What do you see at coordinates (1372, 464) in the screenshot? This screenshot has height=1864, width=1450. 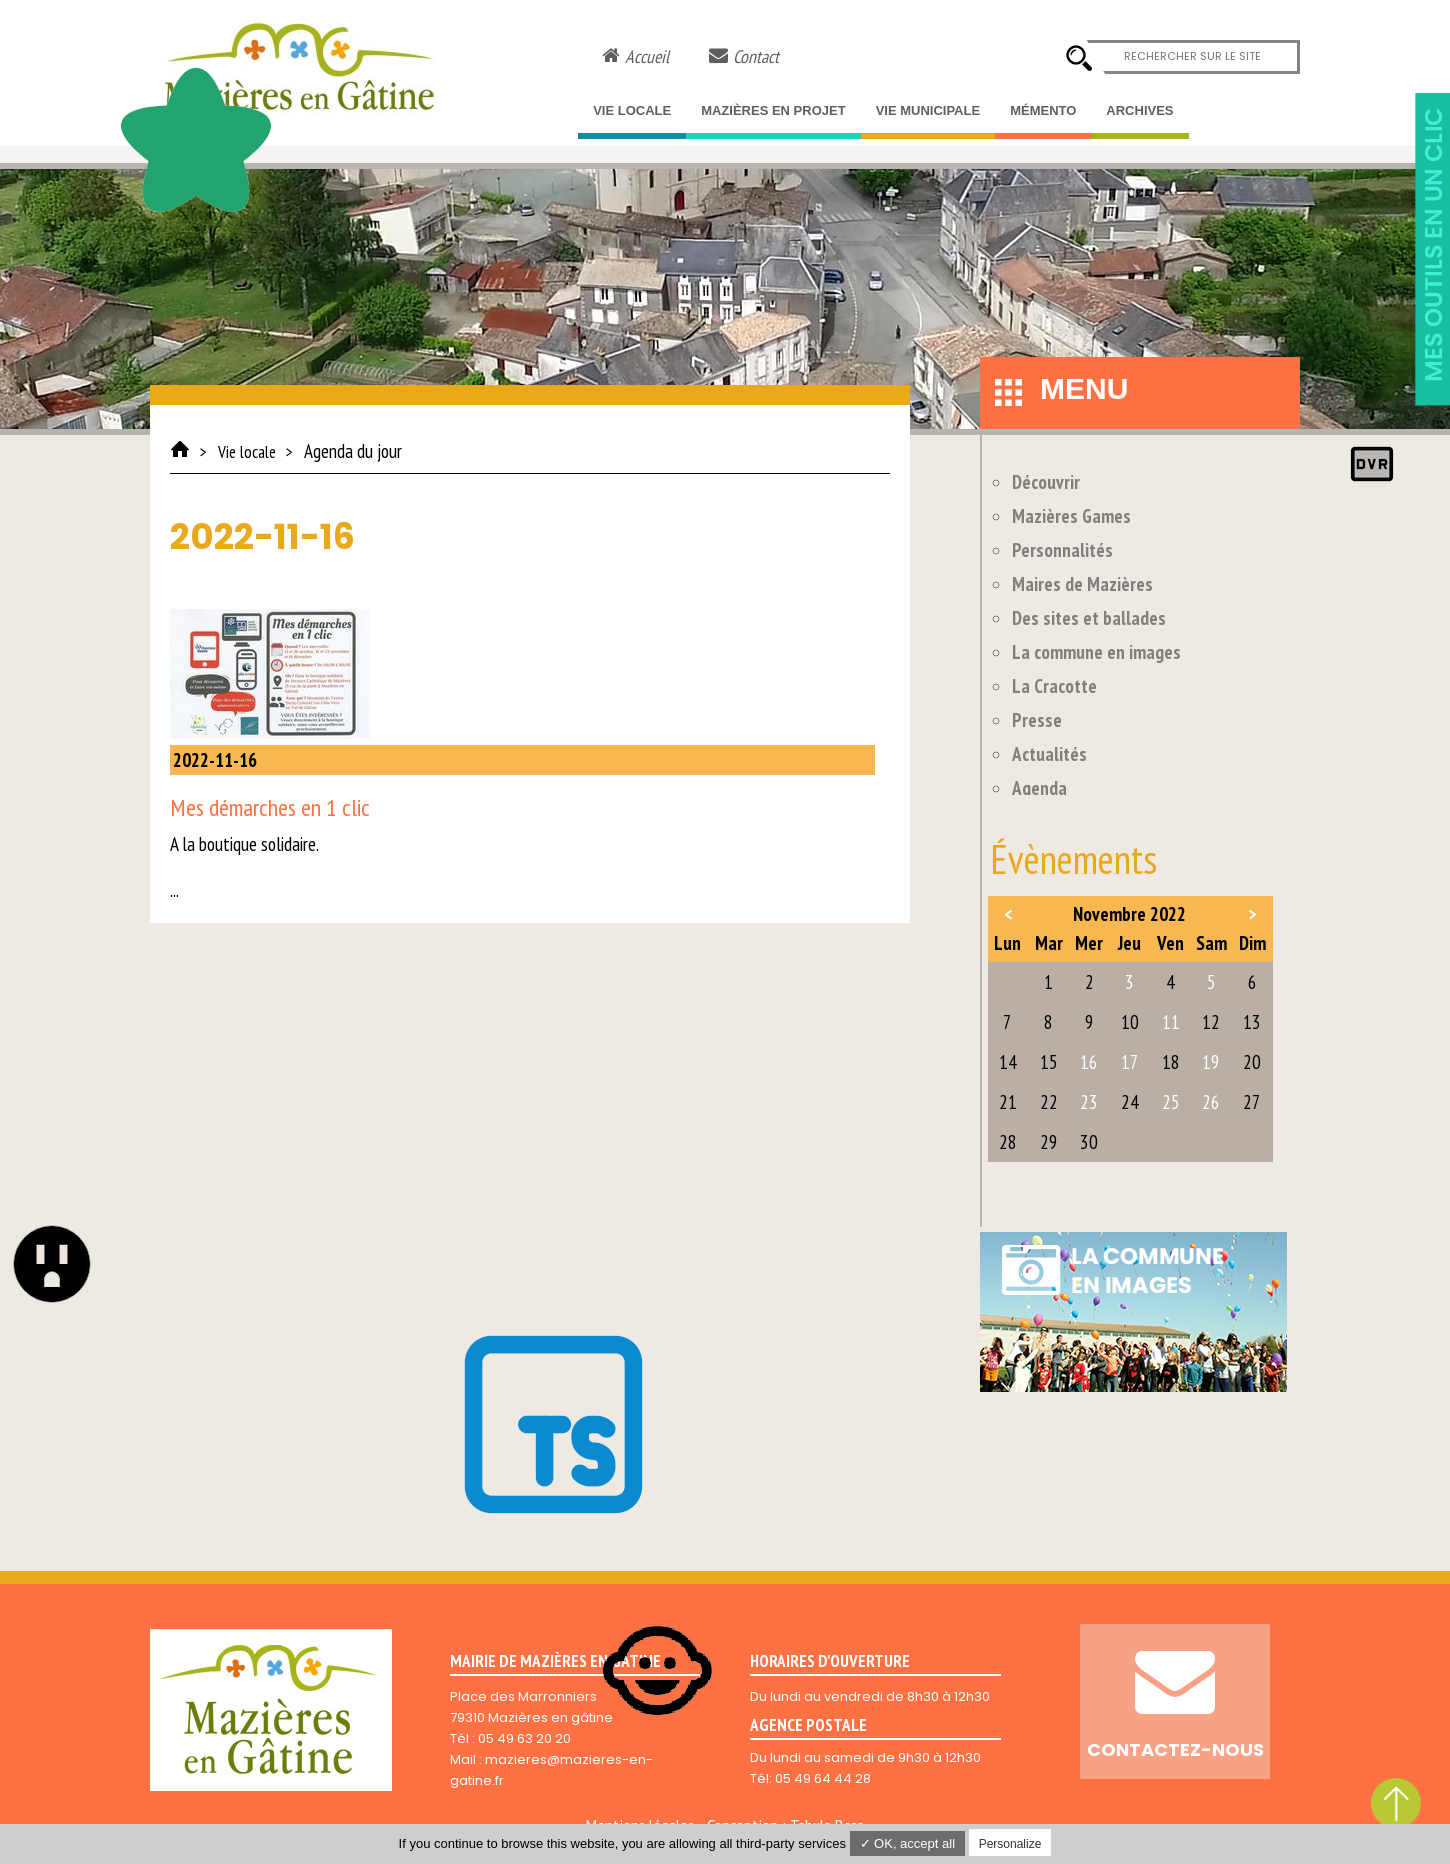 I see `access DVR recordings` at bounding box center [1372, 464].